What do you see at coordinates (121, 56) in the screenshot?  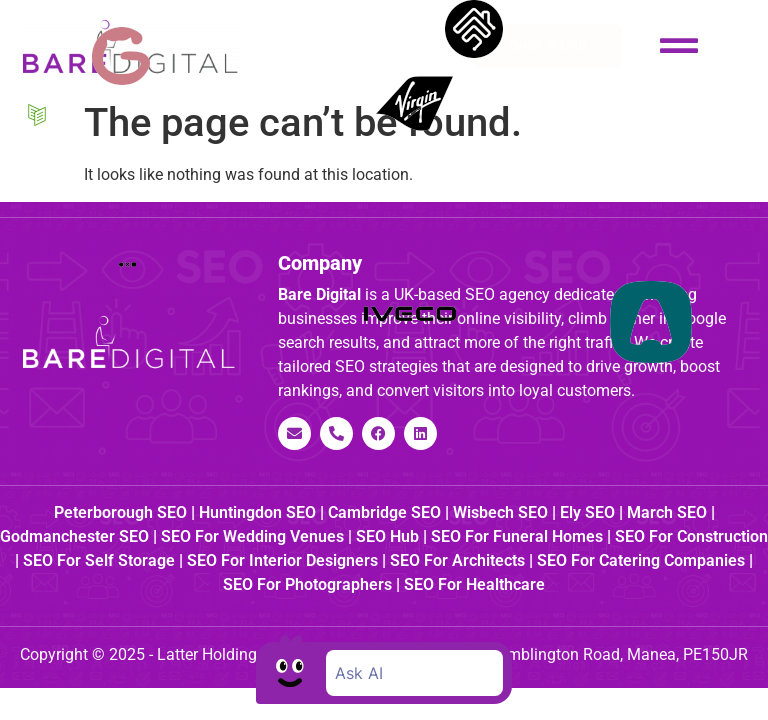 I see `open GitCode application` at bounding box center [121, 56].